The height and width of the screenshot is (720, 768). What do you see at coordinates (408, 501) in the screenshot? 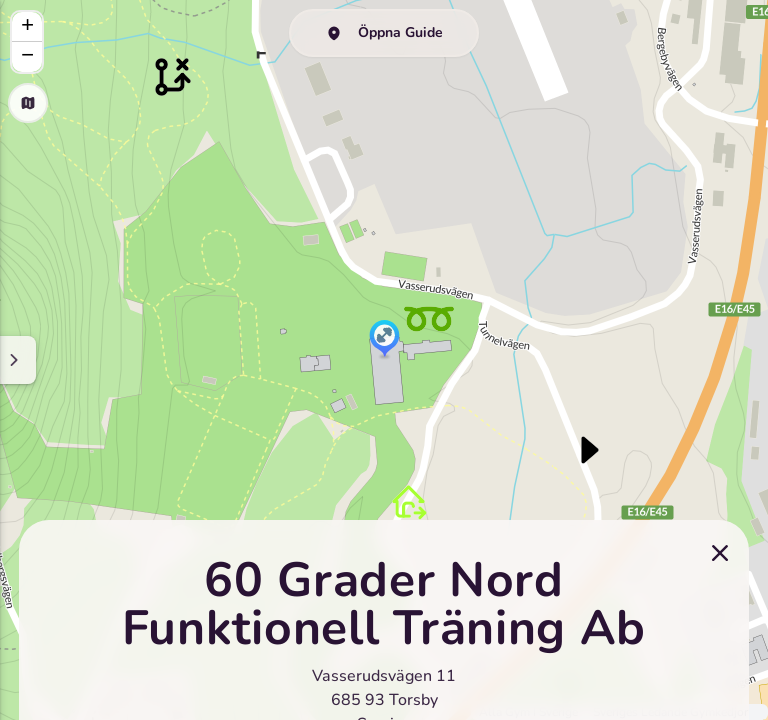
I see `move or relocate to a new home` at bounding box center [408, 501].